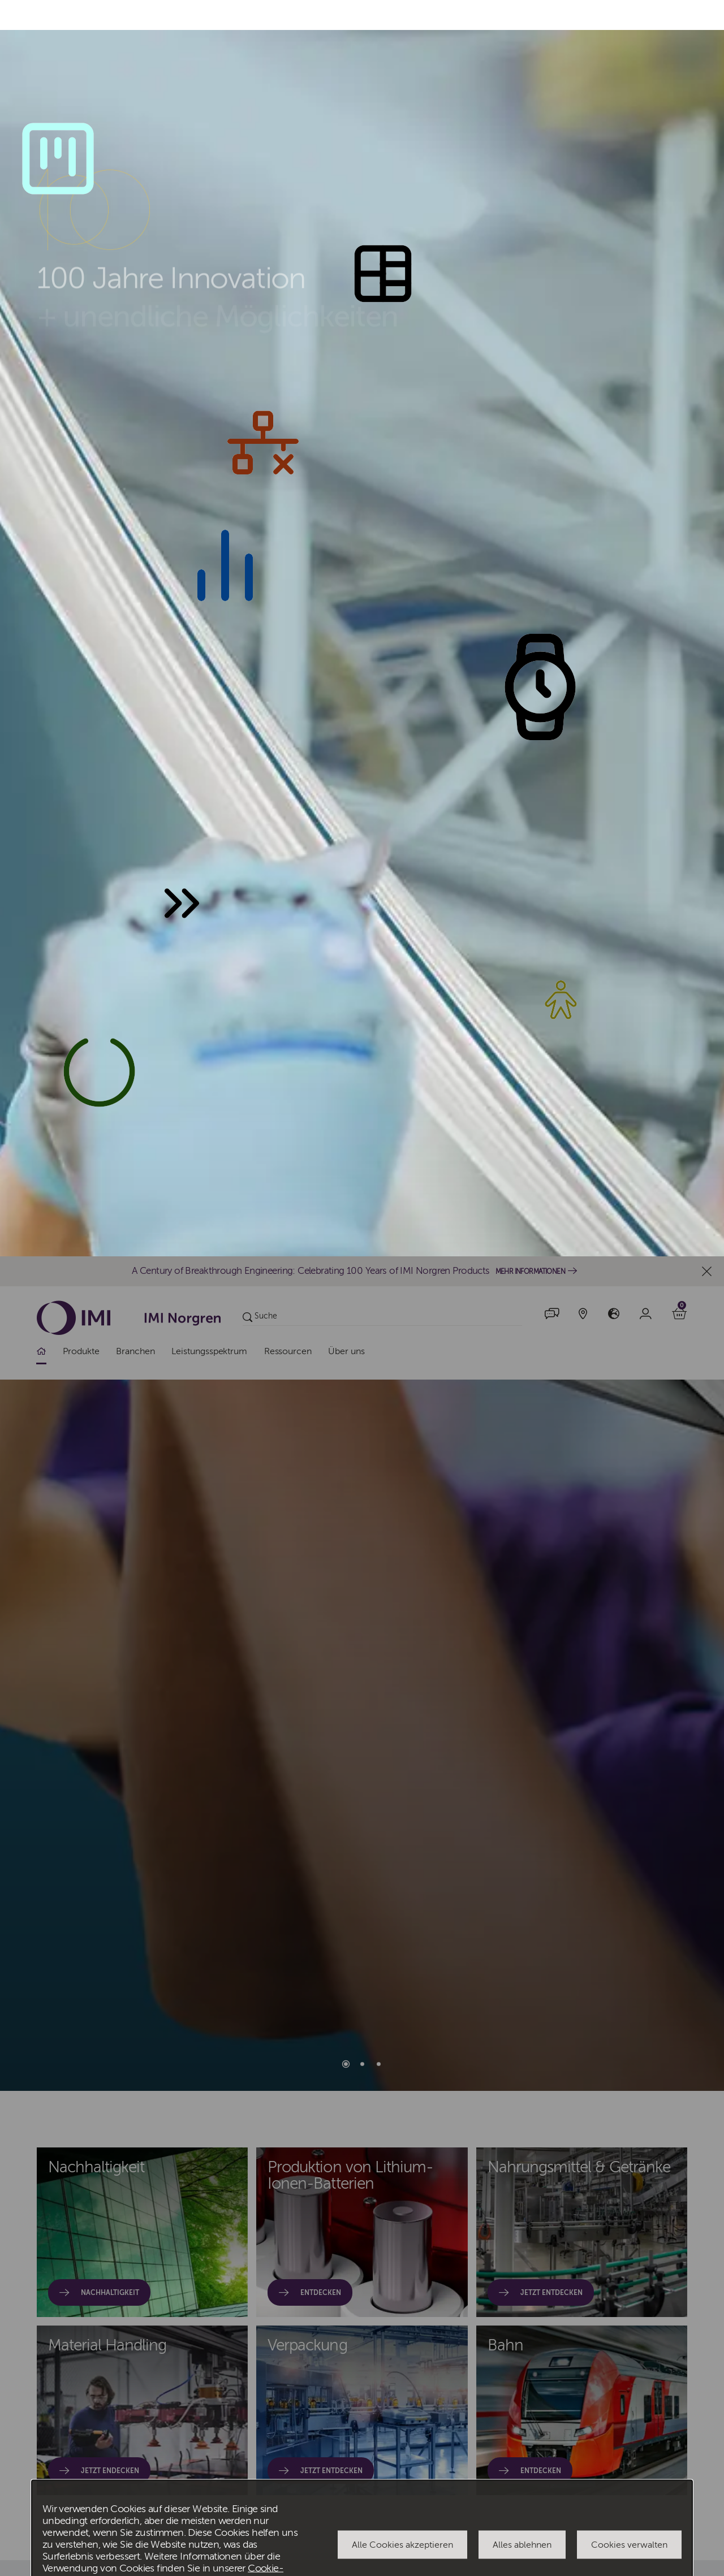  I want to click on open kanban board view, so click(58, 158).